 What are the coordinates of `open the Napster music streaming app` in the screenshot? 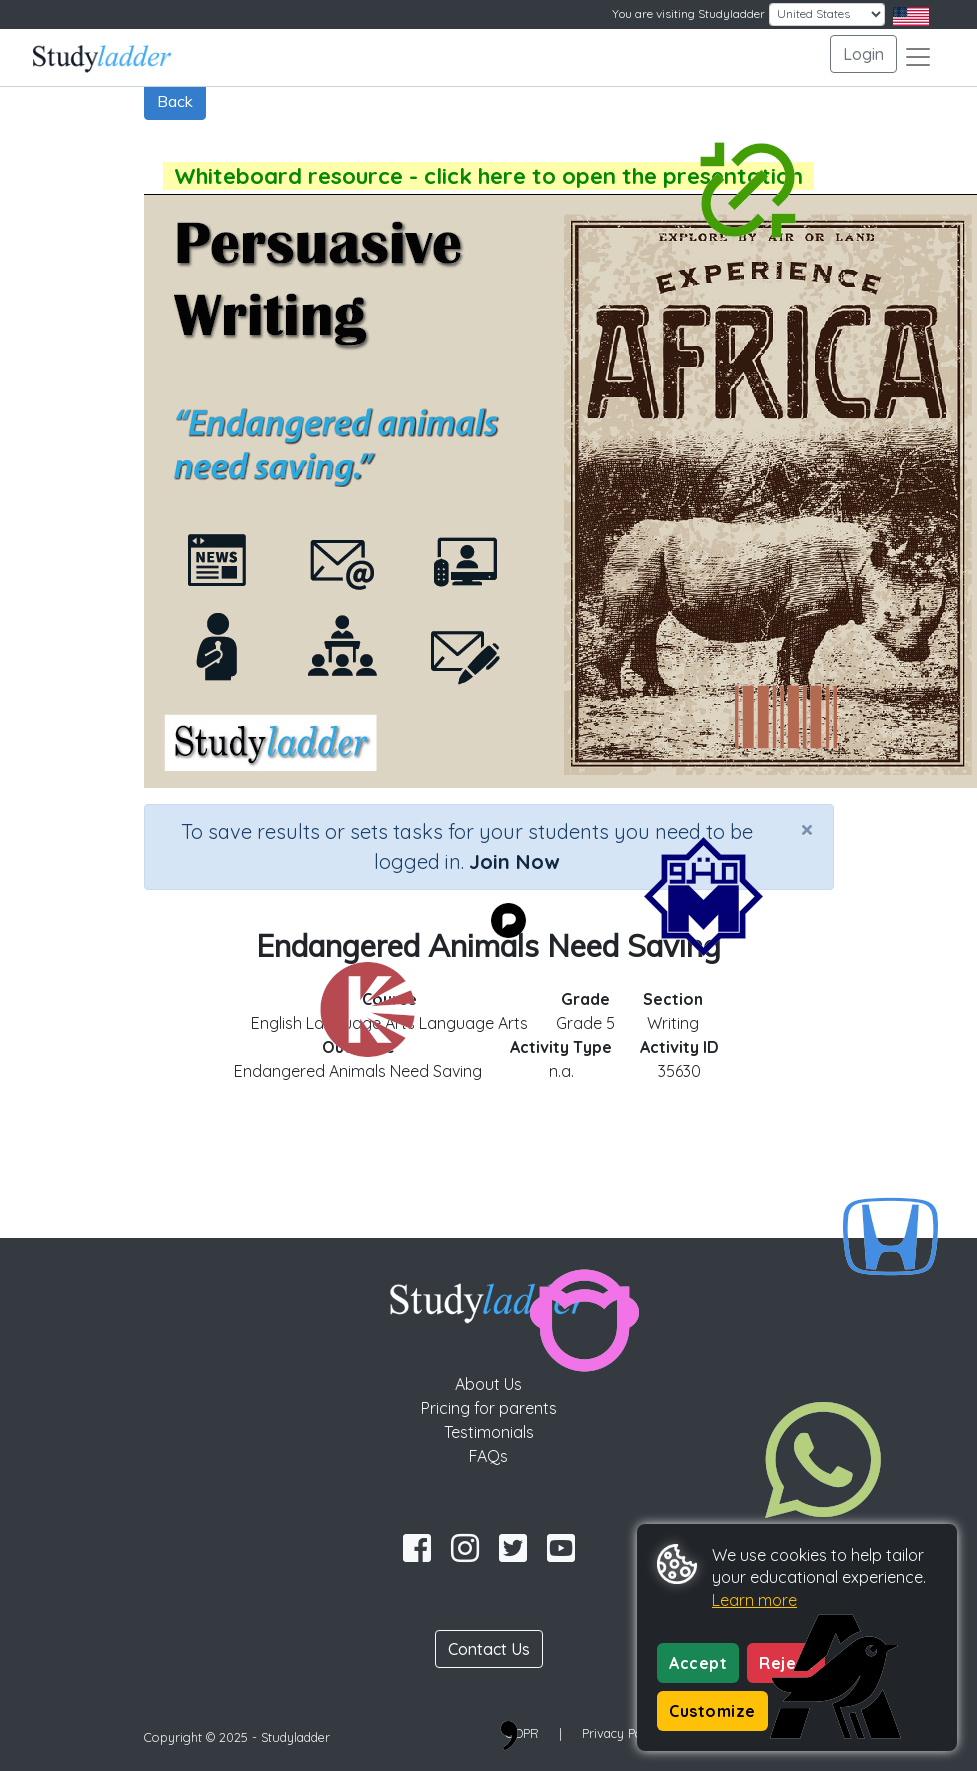 It's located at (584, 1320).